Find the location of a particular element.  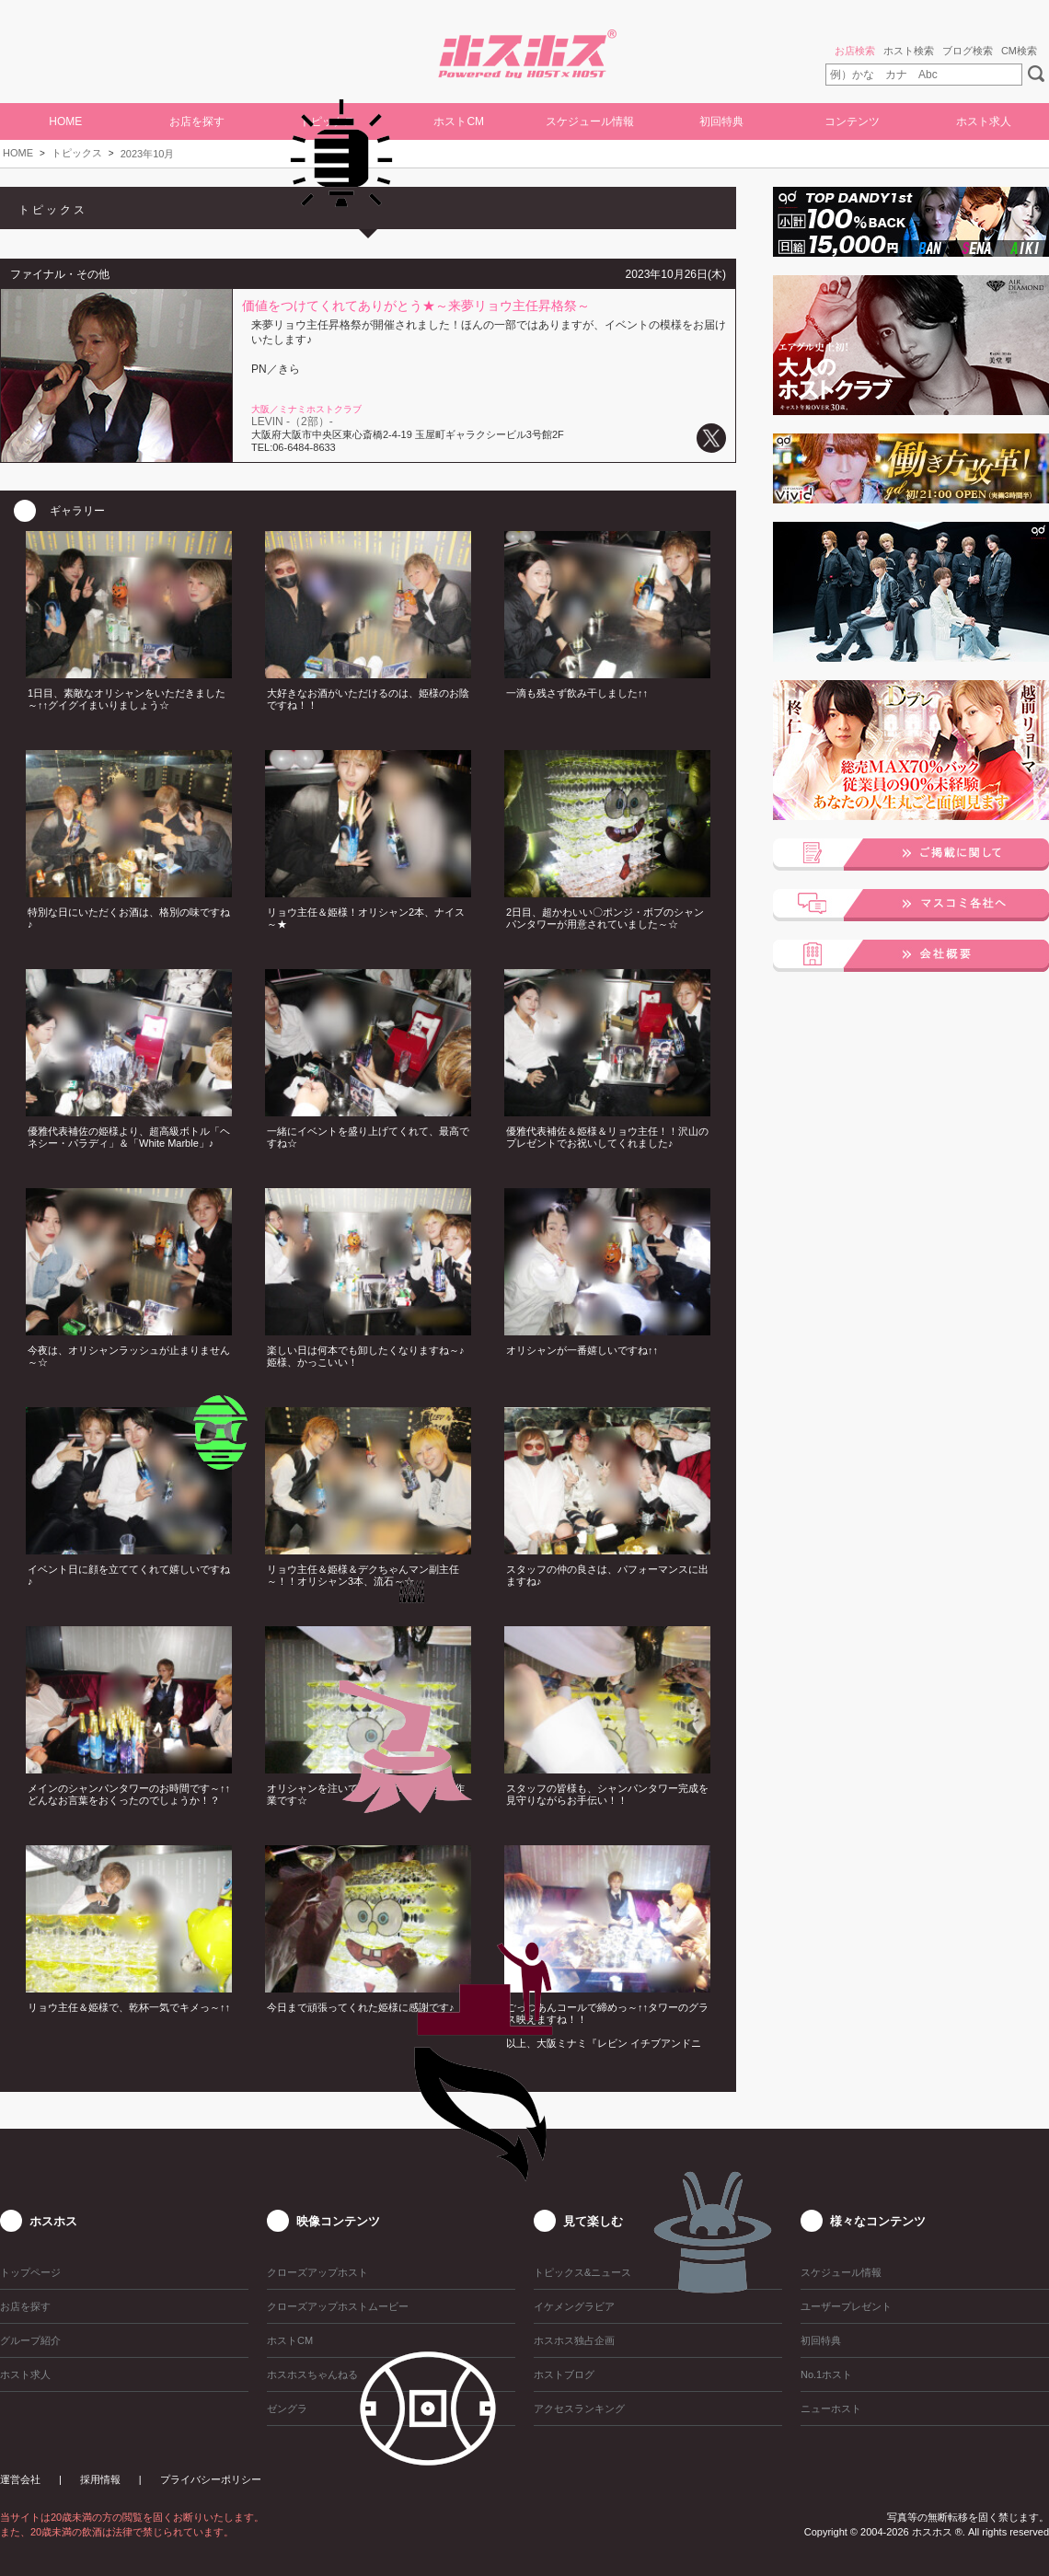

access magic or special effects features is located at coordinates (712, 2232).